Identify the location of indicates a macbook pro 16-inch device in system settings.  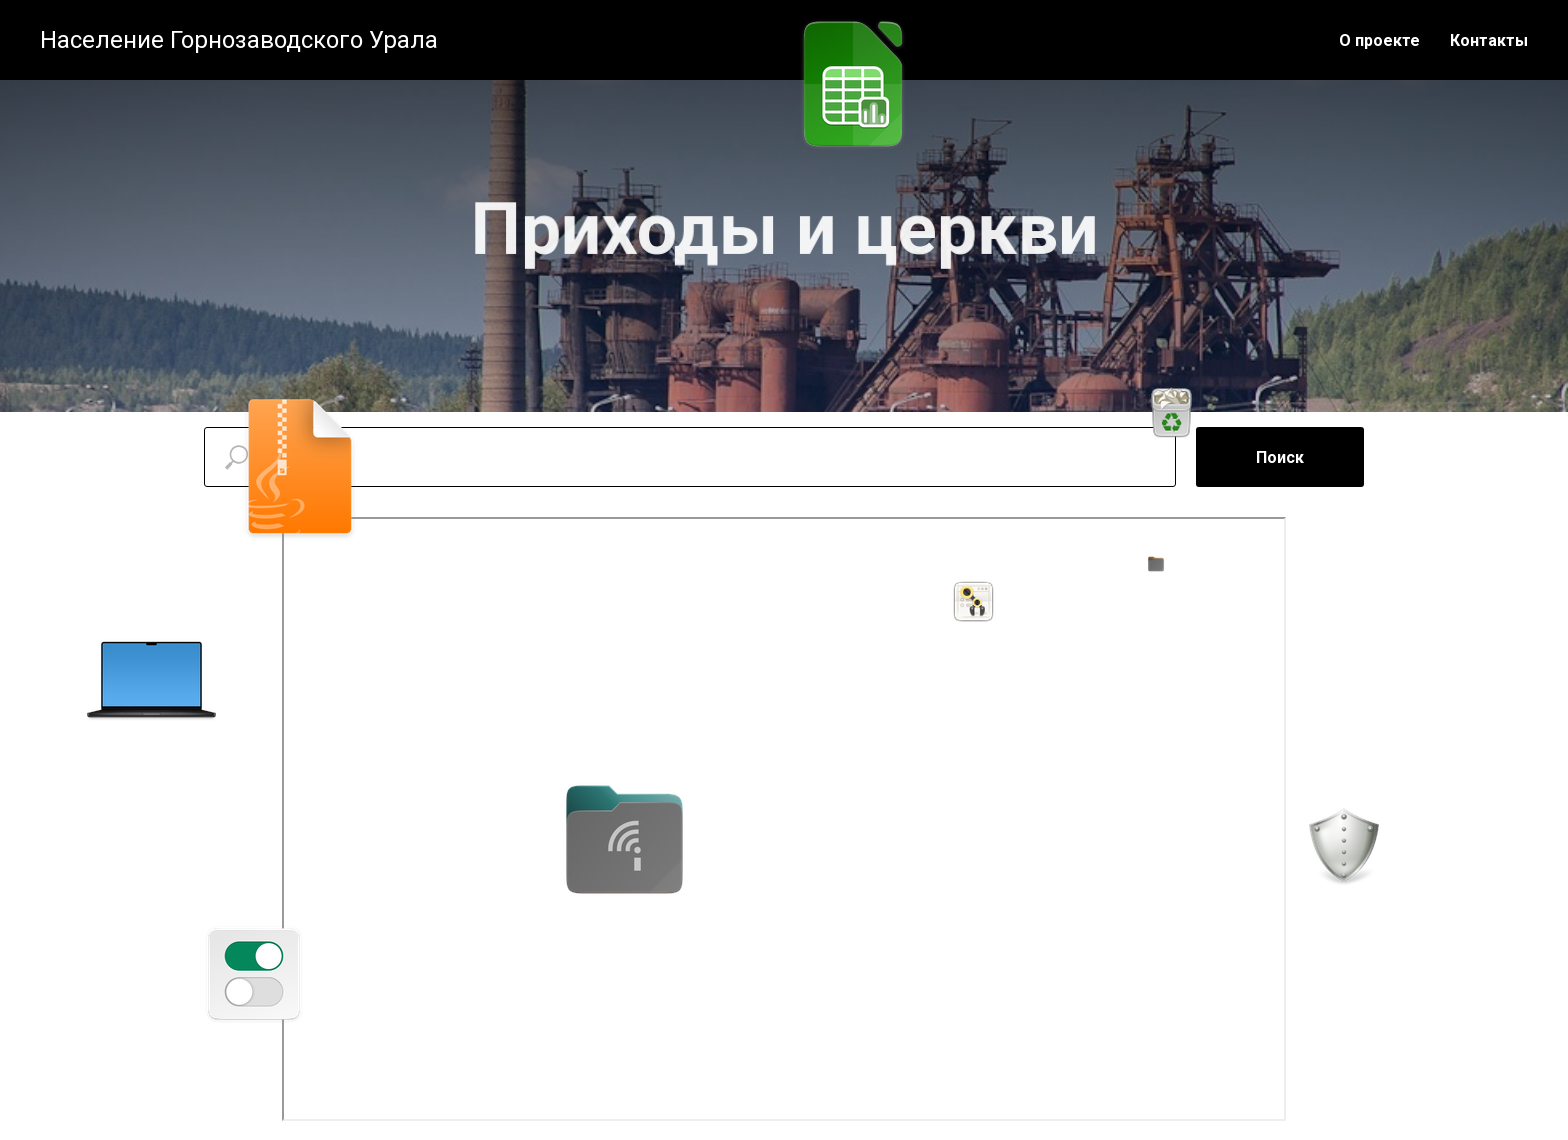
(151, 675).